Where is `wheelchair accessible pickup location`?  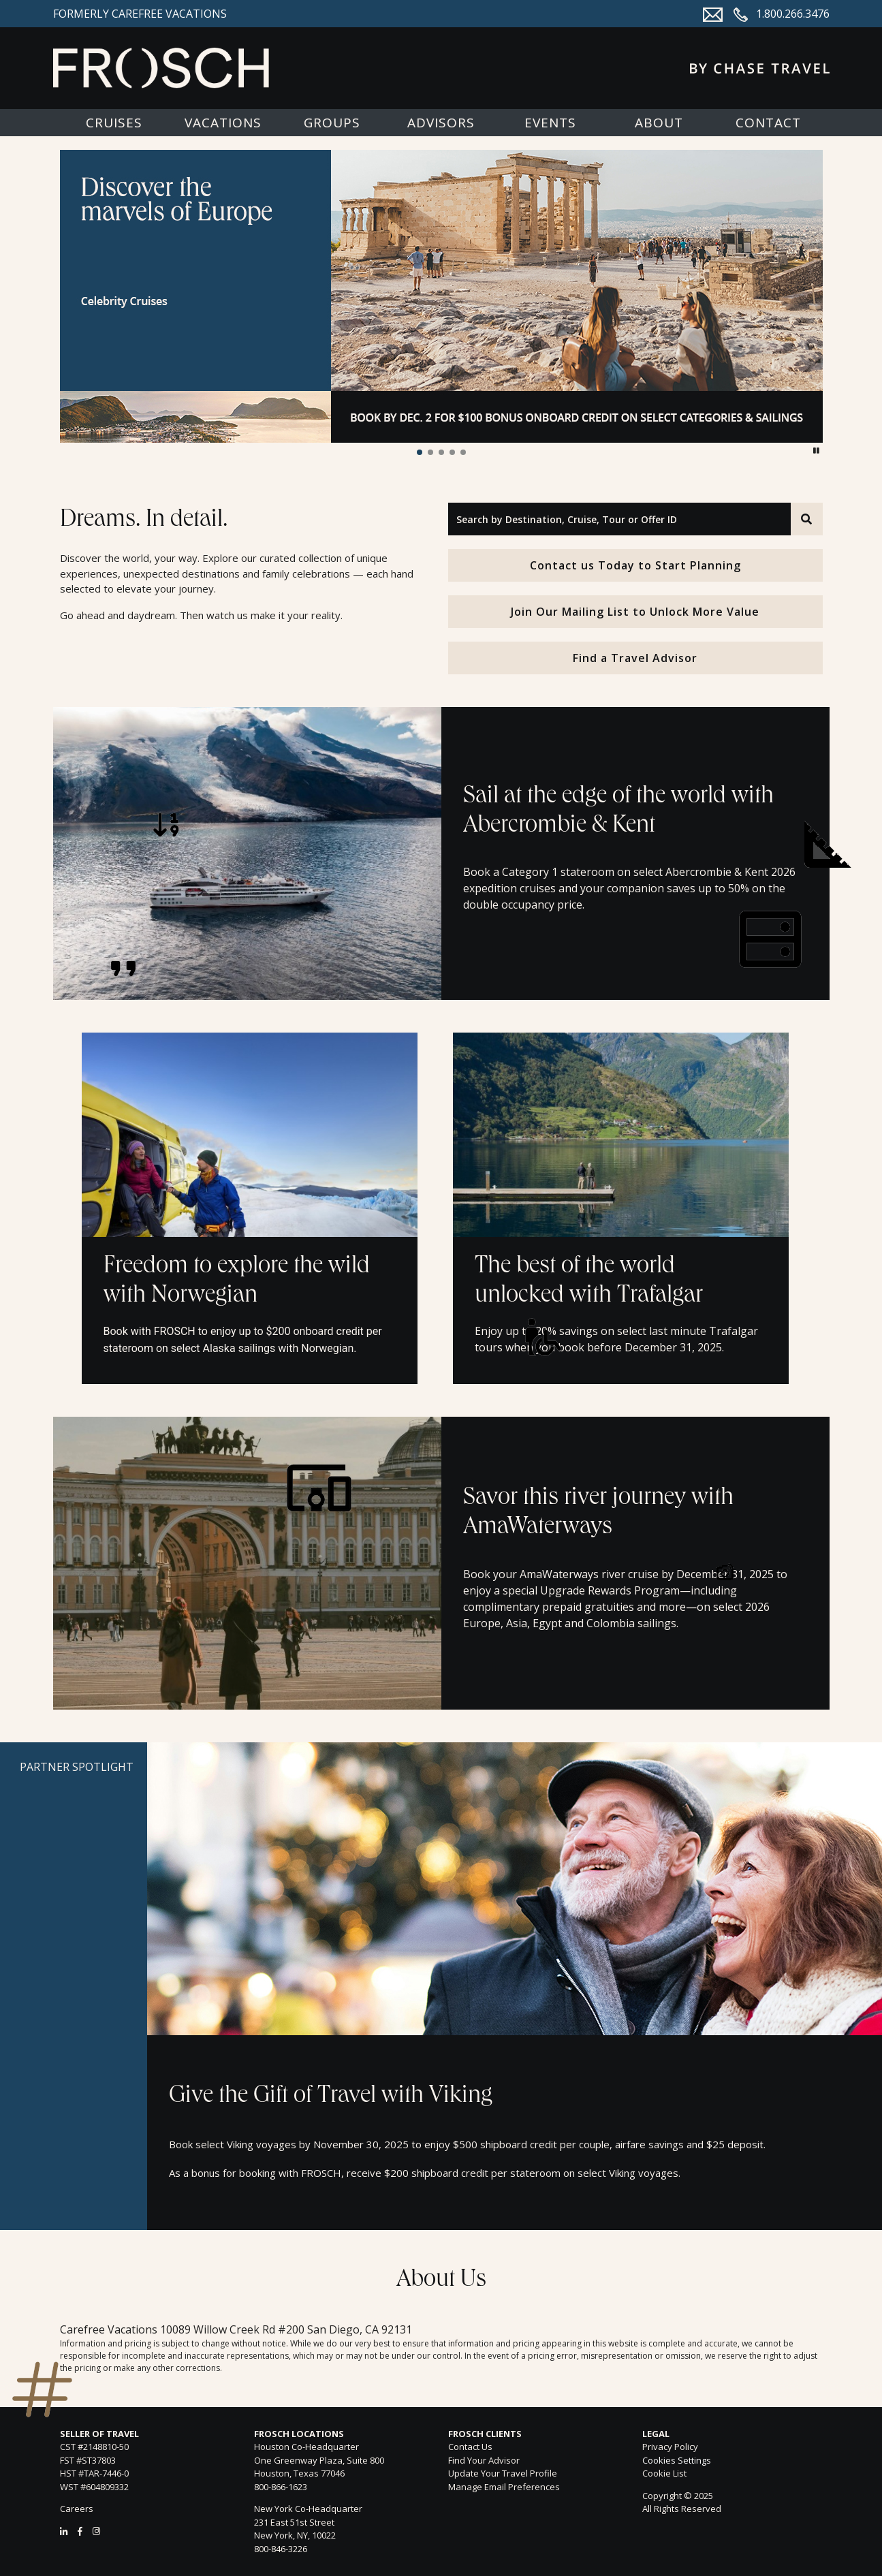 wheelchair accessible pickup location is located at coordinates (542, 1337).